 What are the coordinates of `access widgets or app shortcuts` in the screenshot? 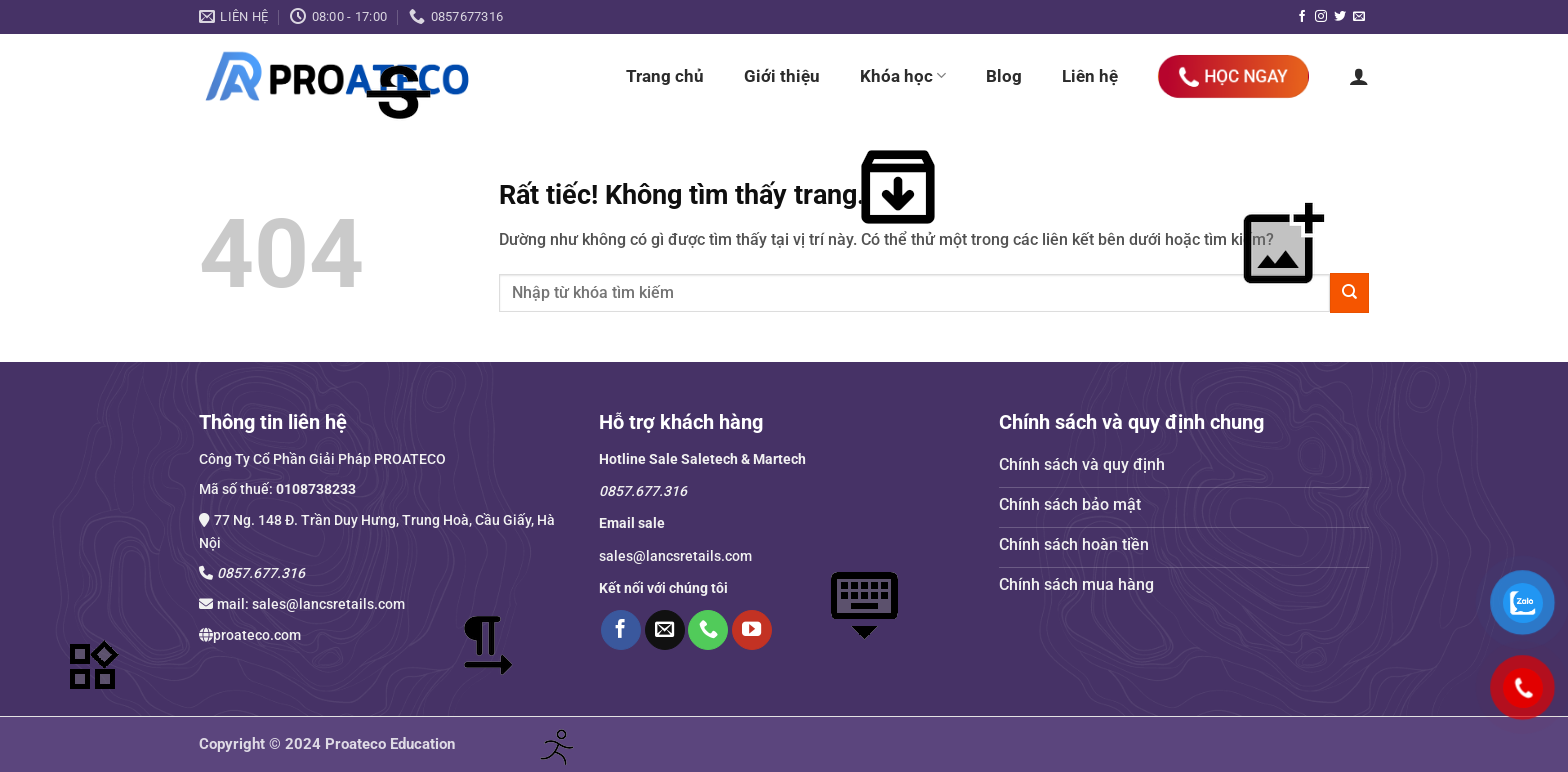 It's located at (92, 666).